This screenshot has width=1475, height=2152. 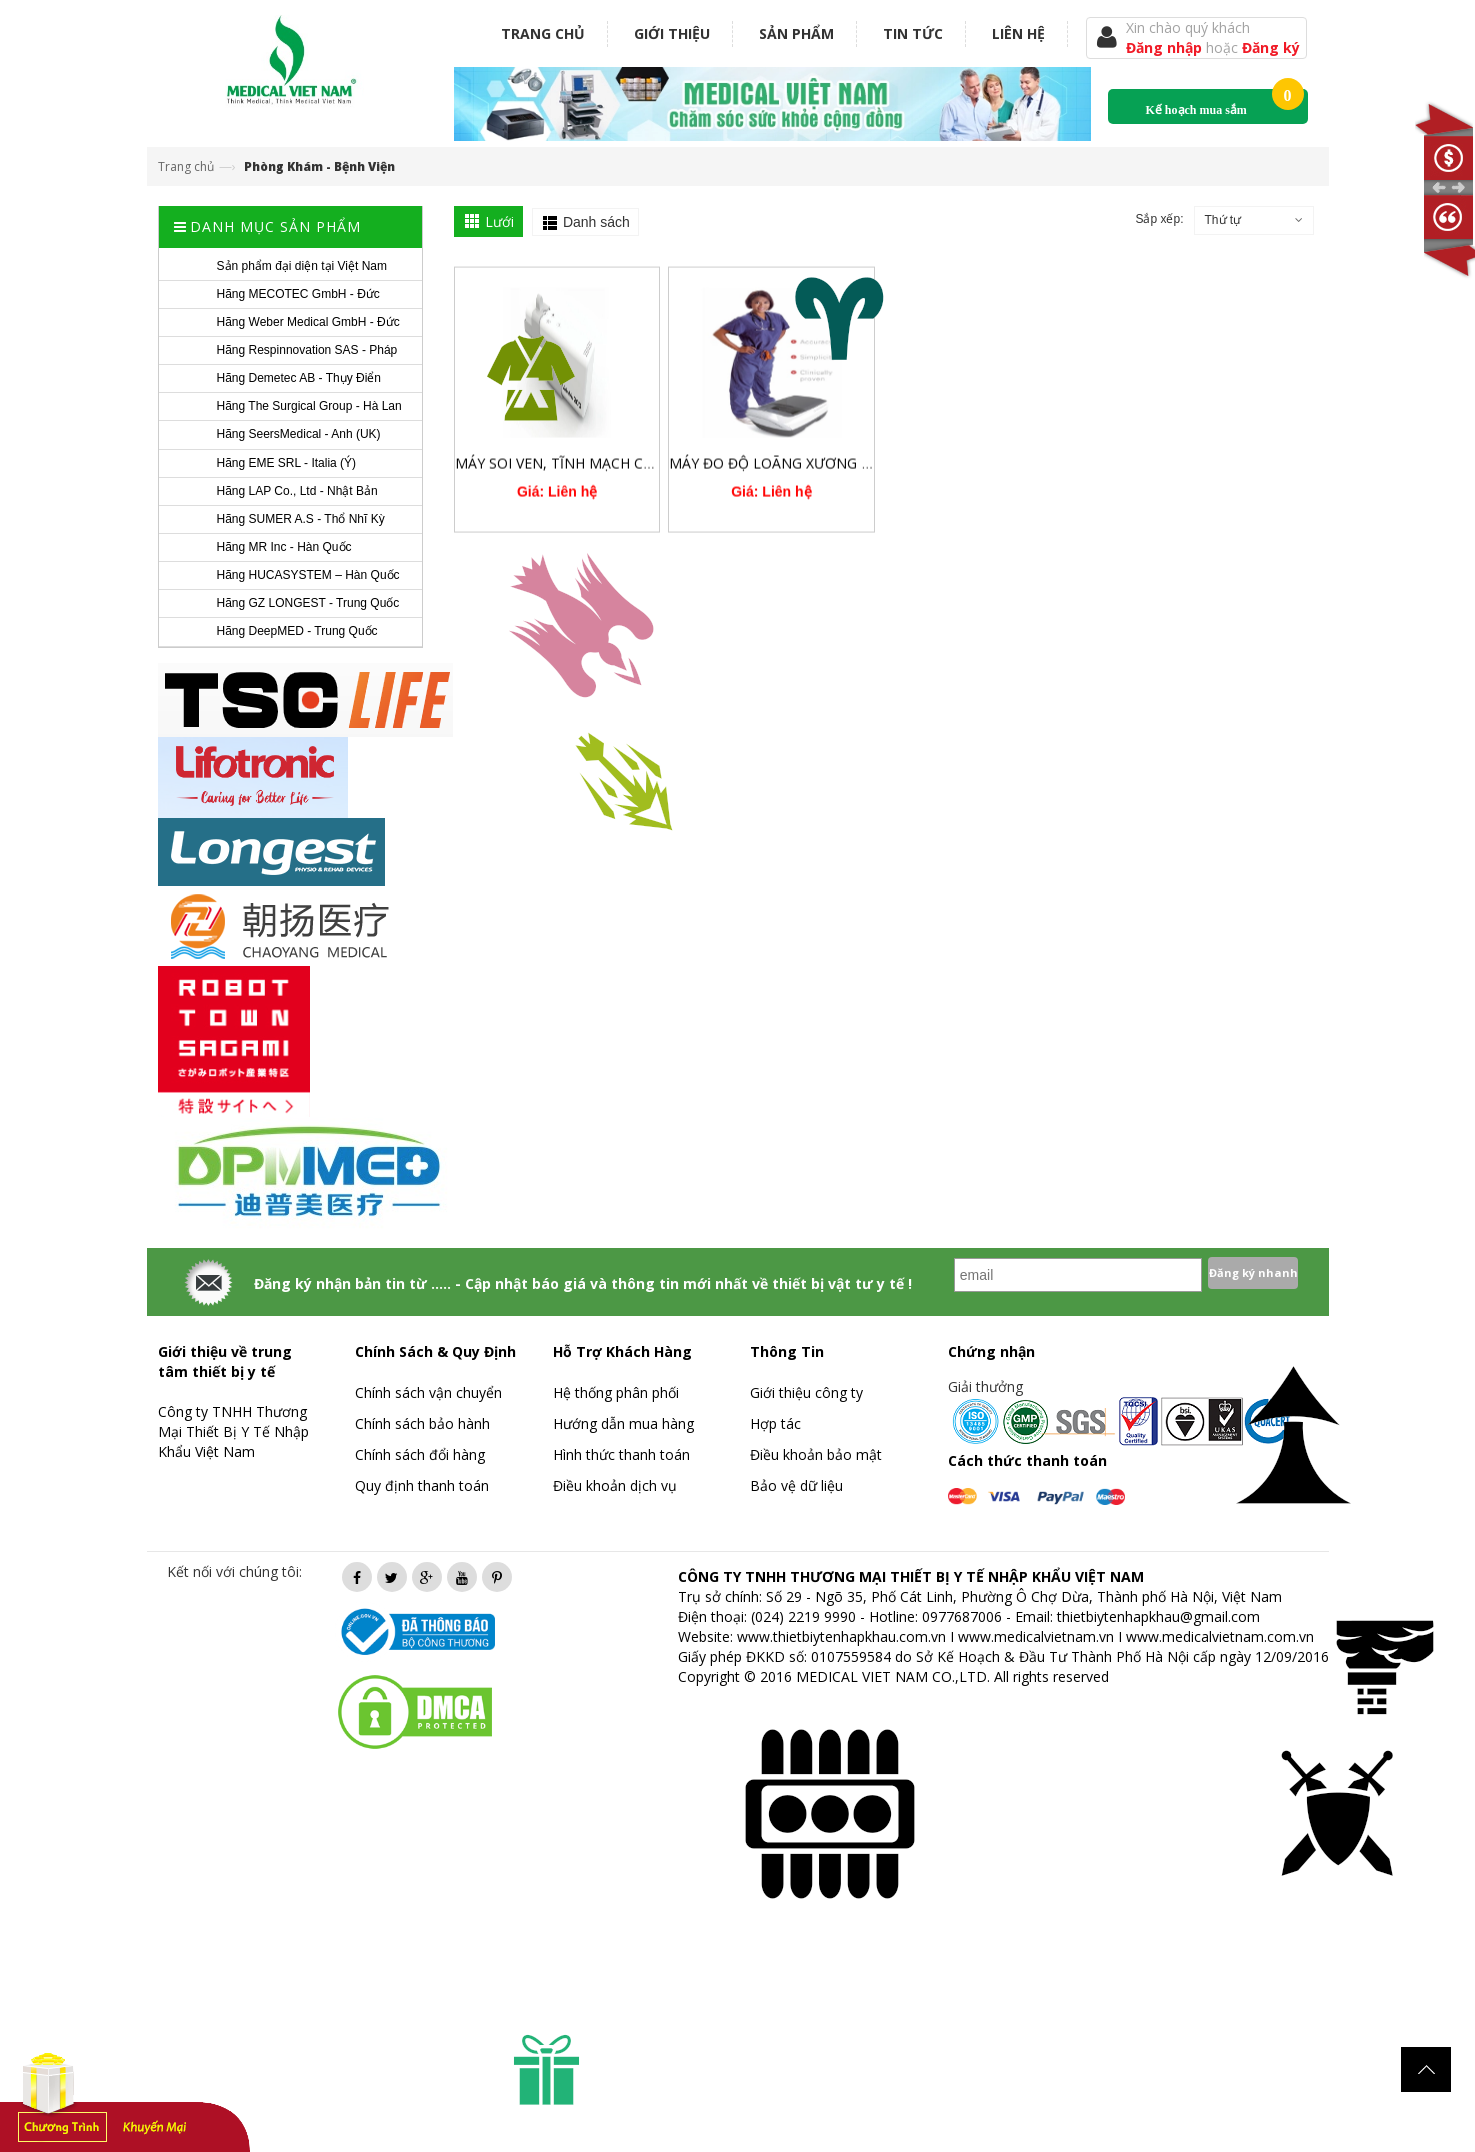 I want to click on view your gifts or rewards, so click(x=546, y=2066).